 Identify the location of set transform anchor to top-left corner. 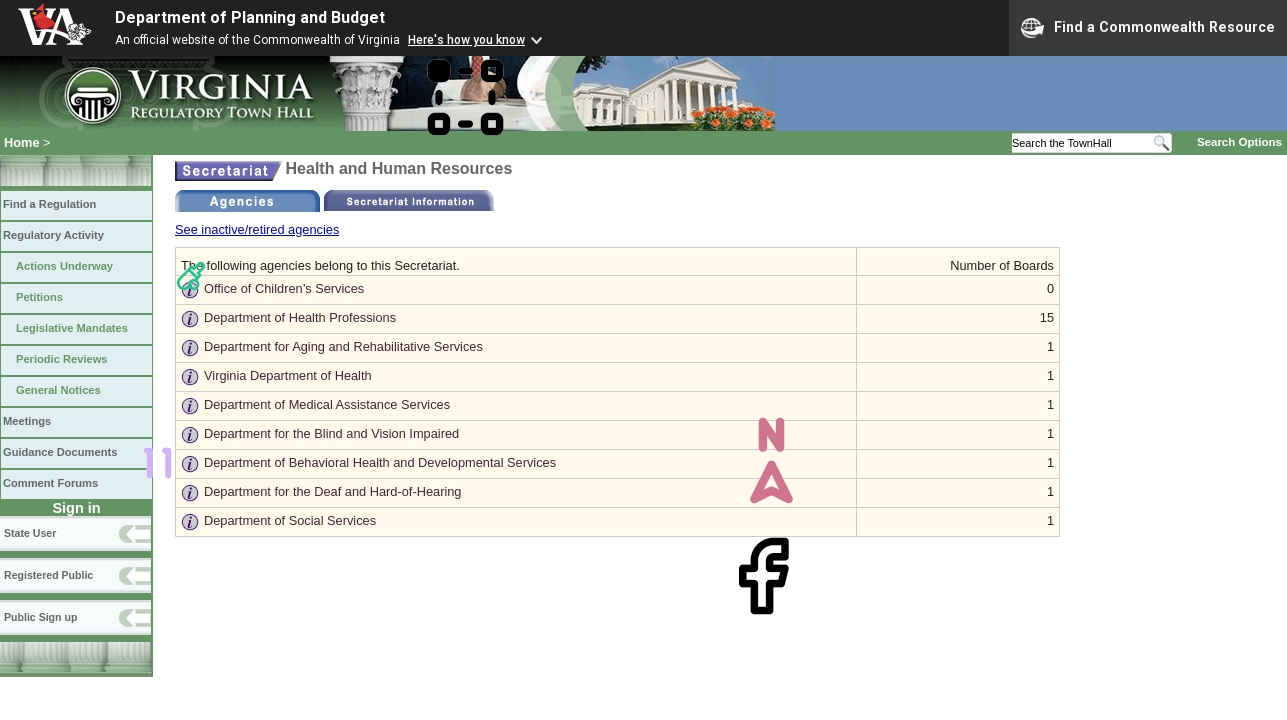
(465, 97).